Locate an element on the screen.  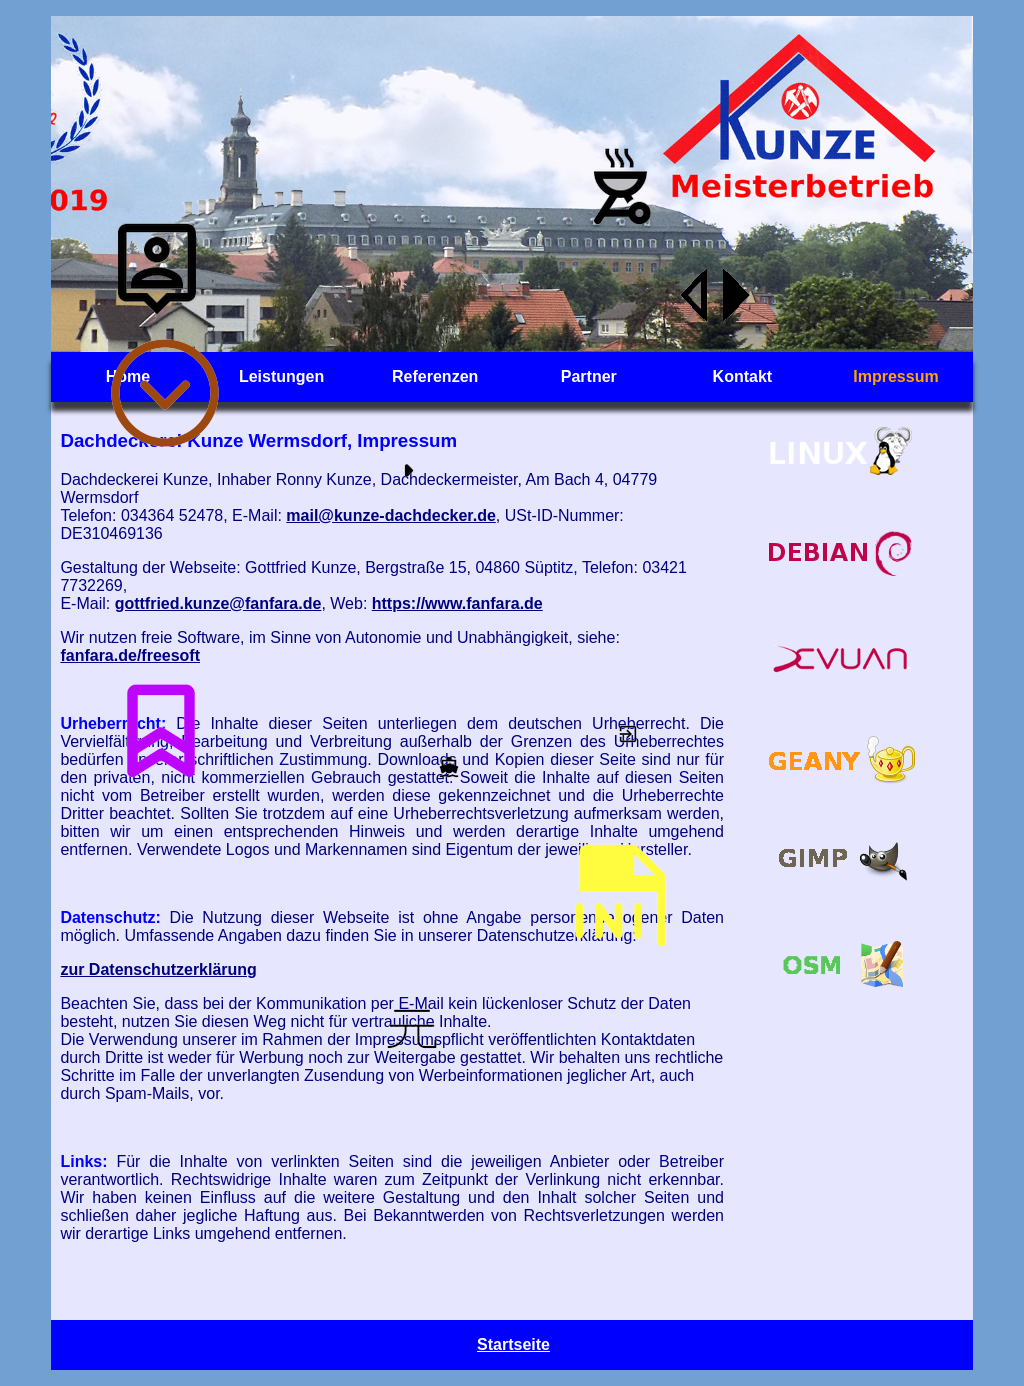
access outdoor cooking or grilling recipes is located at coordinates (620, 186).